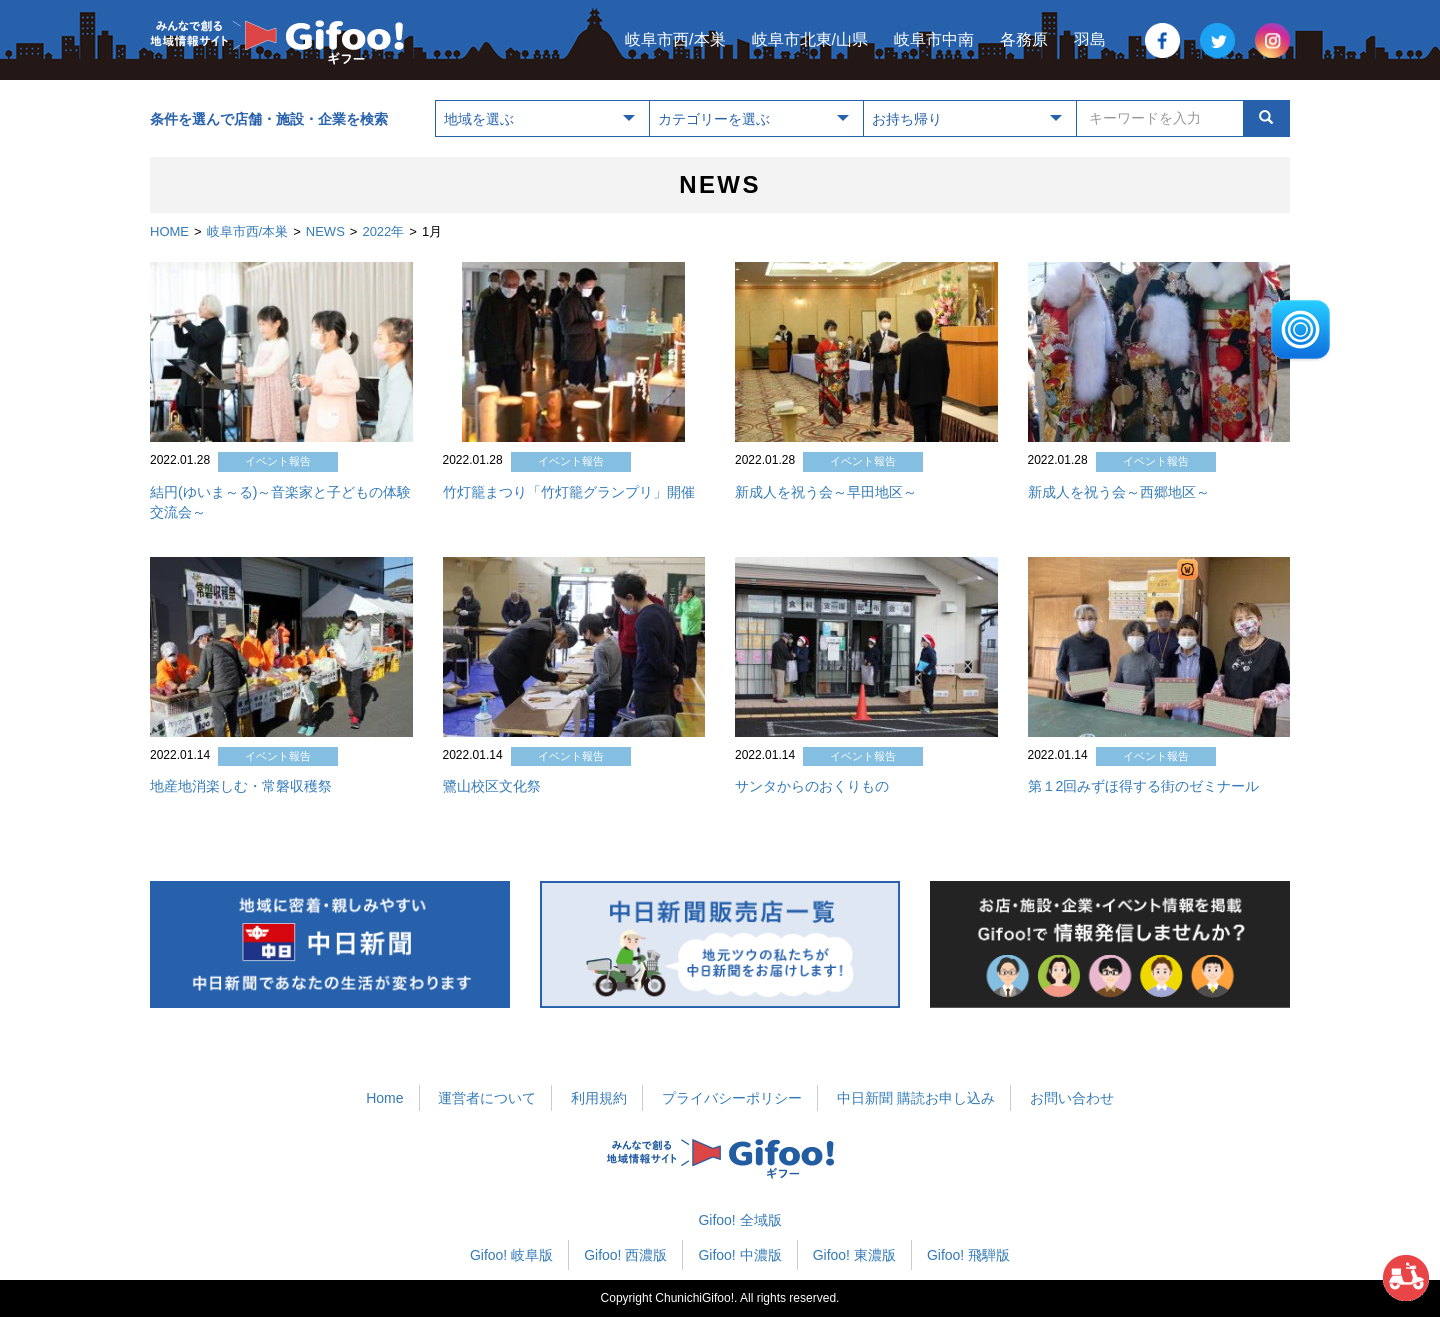 This screenshot has height=1317, width=1440. What do you see at coordinates (1300, 329) in the screenshot?
I see `open zen browser (twilight variant)` at bounding box center [1300, 329].